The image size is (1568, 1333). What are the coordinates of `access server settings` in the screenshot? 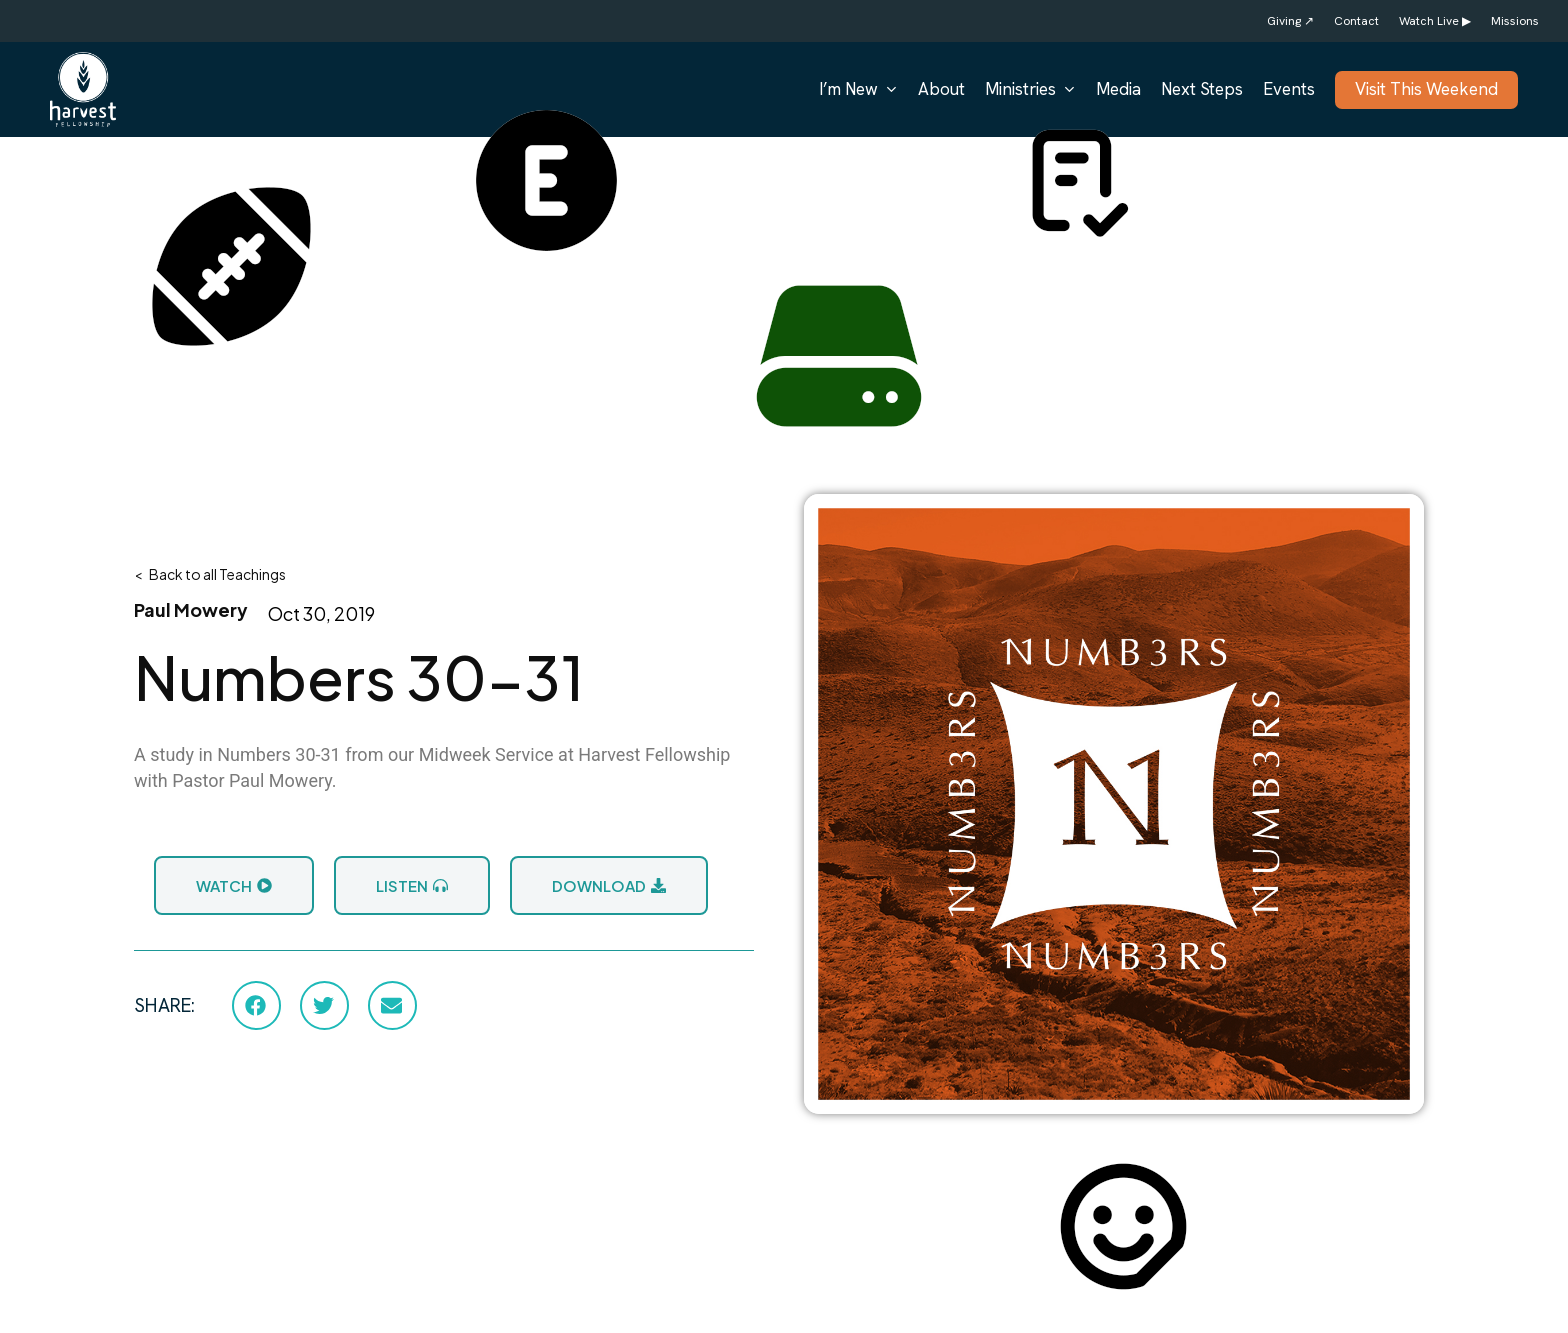 It's located at (839, 356).